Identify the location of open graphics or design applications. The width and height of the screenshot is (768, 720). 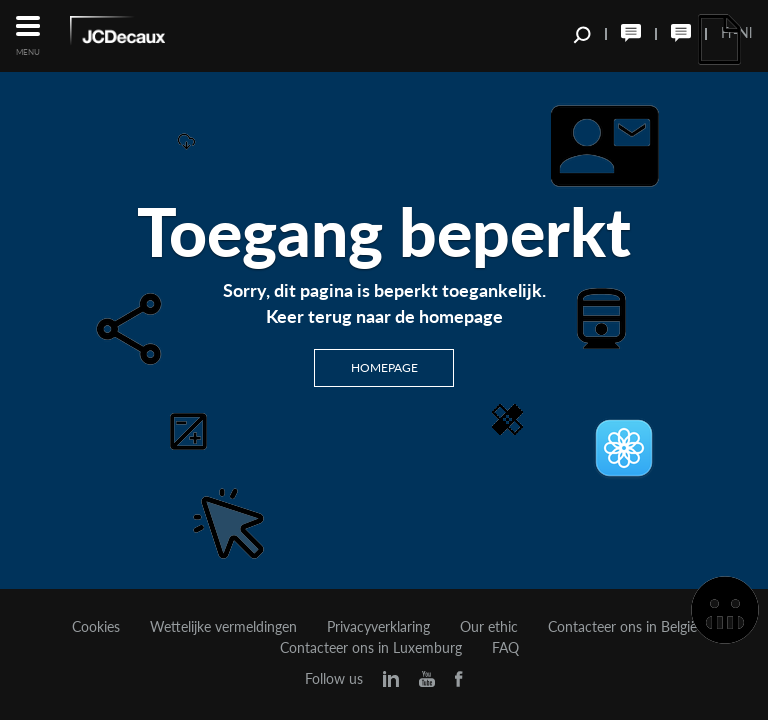
(624, 448).